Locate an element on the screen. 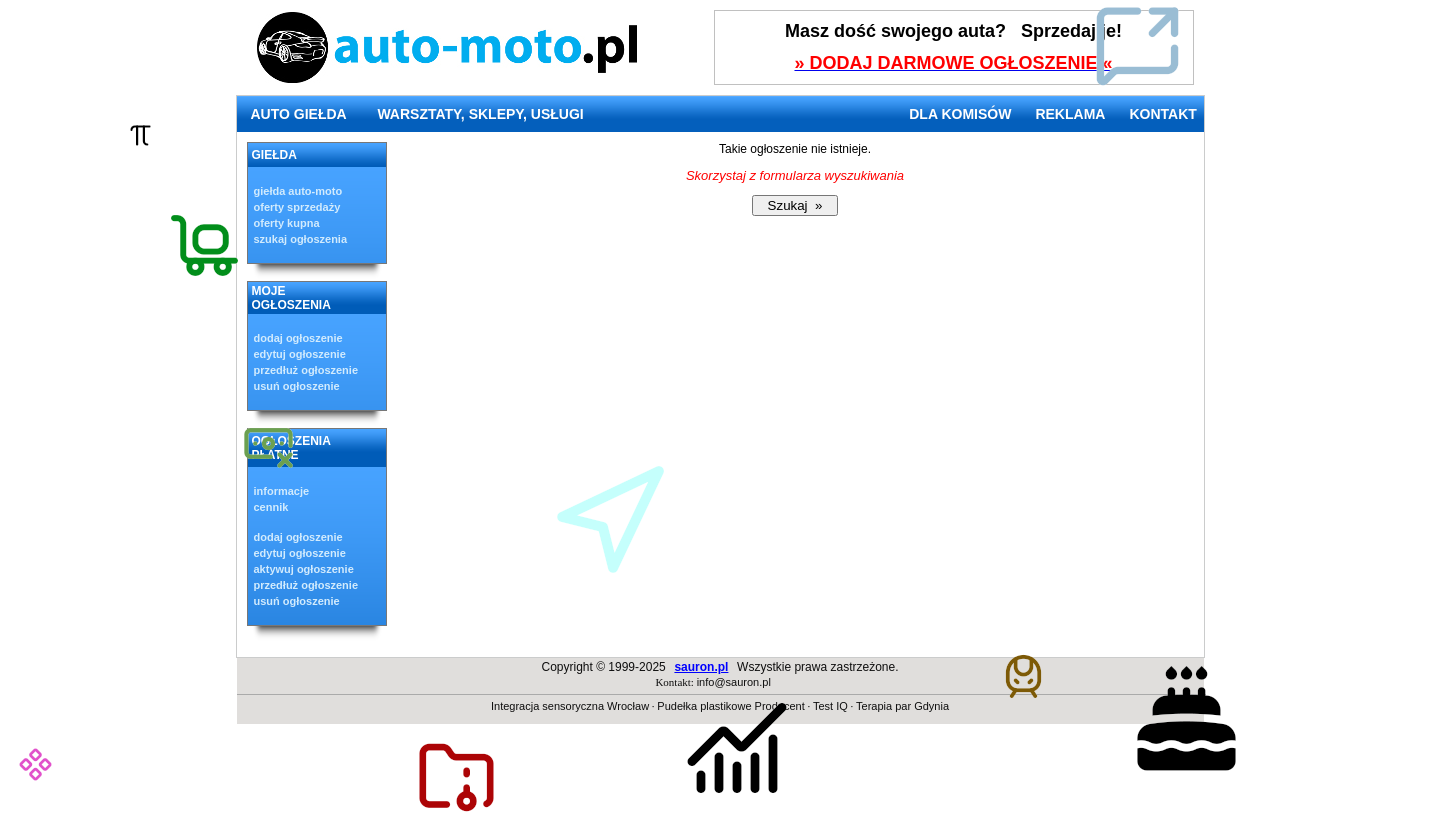  share this conversation is located at coordinates (1137, 44).